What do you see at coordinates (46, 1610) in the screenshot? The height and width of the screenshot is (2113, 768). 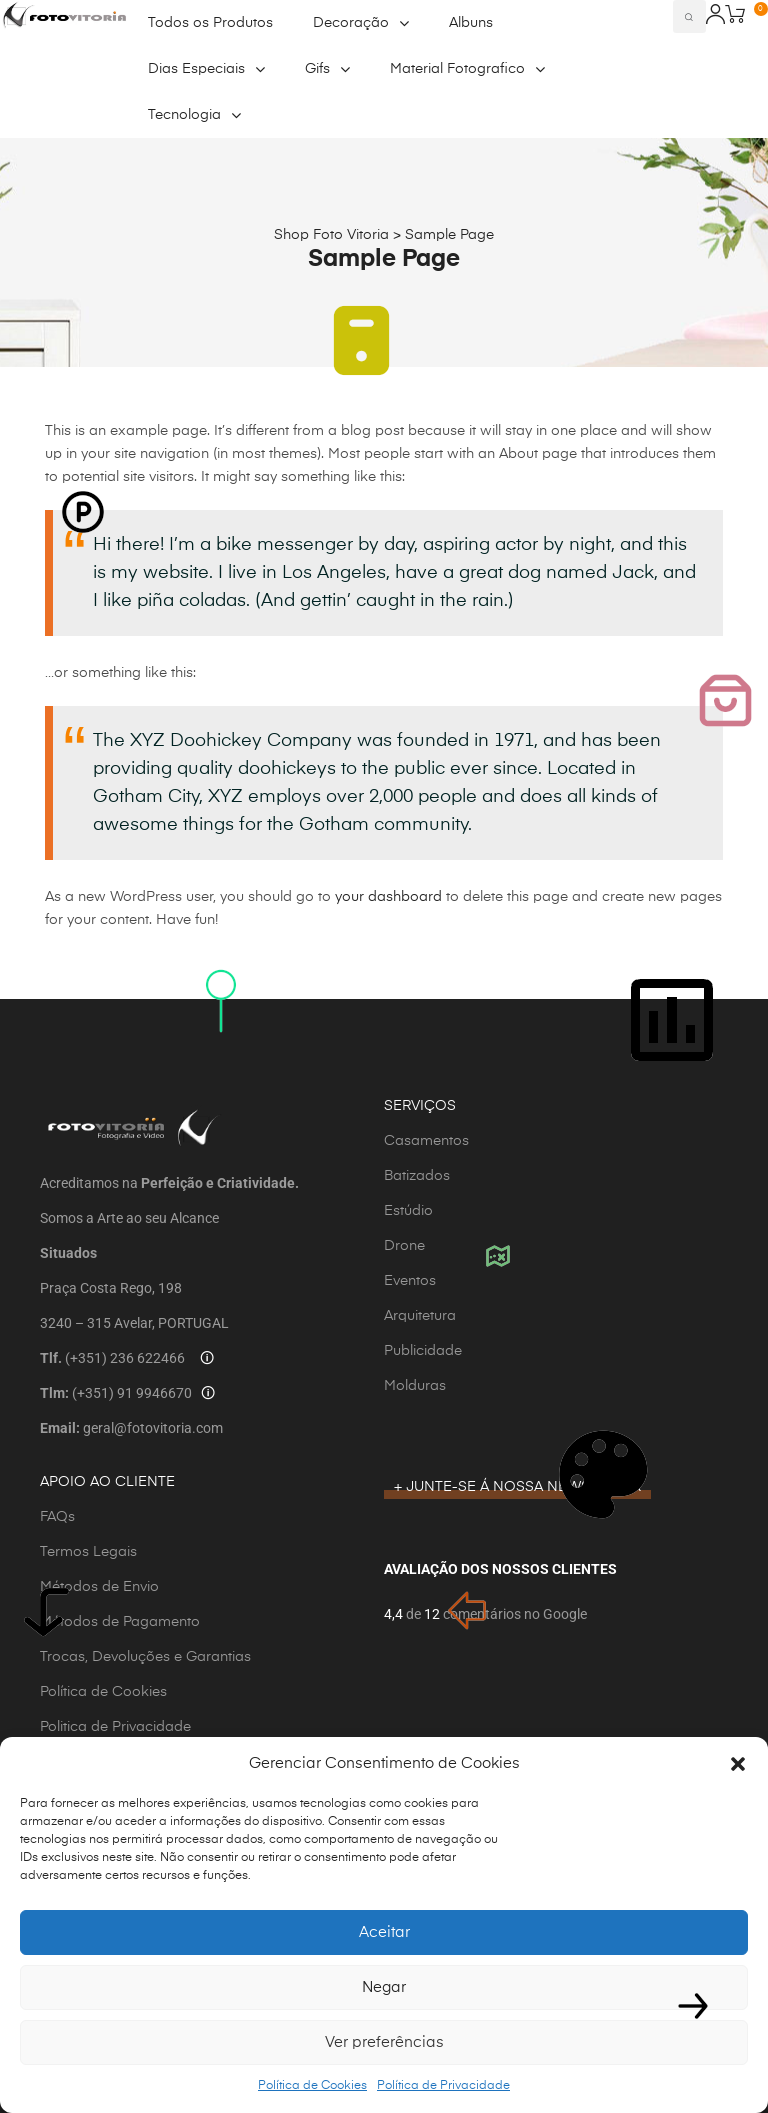 I see `go back and down in navigation` at bounding box center [46, 1610].